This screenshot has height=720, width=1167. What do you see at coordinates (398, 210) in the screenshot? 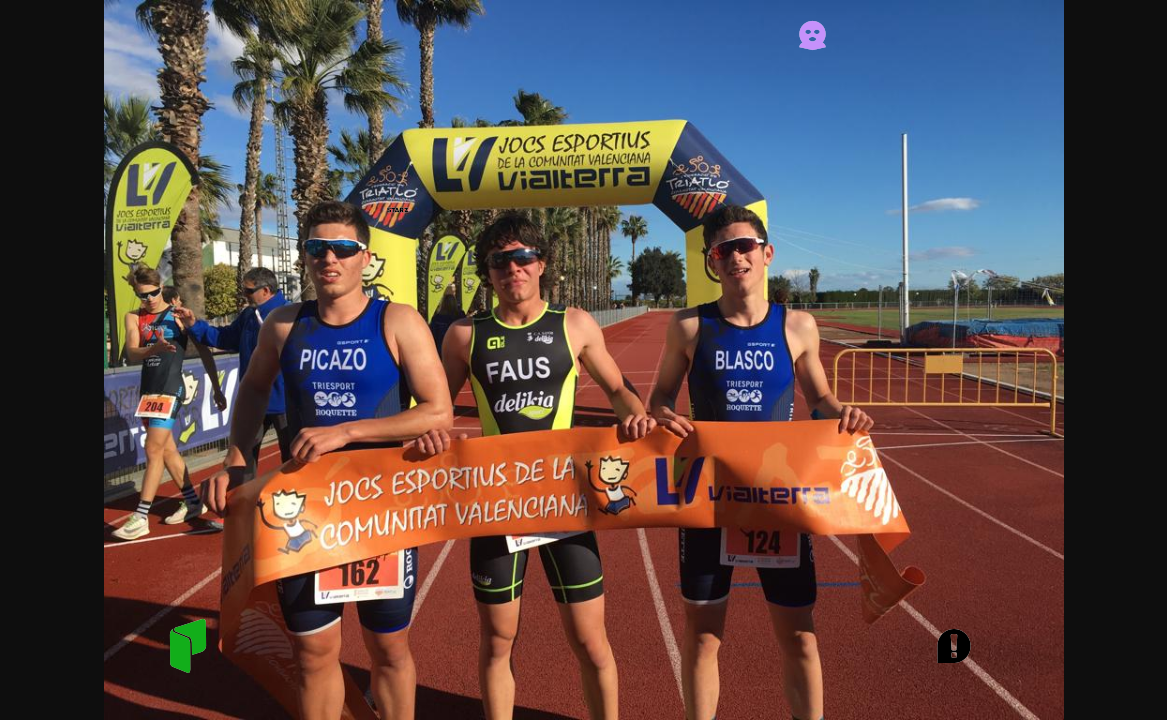
I see `open the Starz streaming app` at bounding box center [398, 210].